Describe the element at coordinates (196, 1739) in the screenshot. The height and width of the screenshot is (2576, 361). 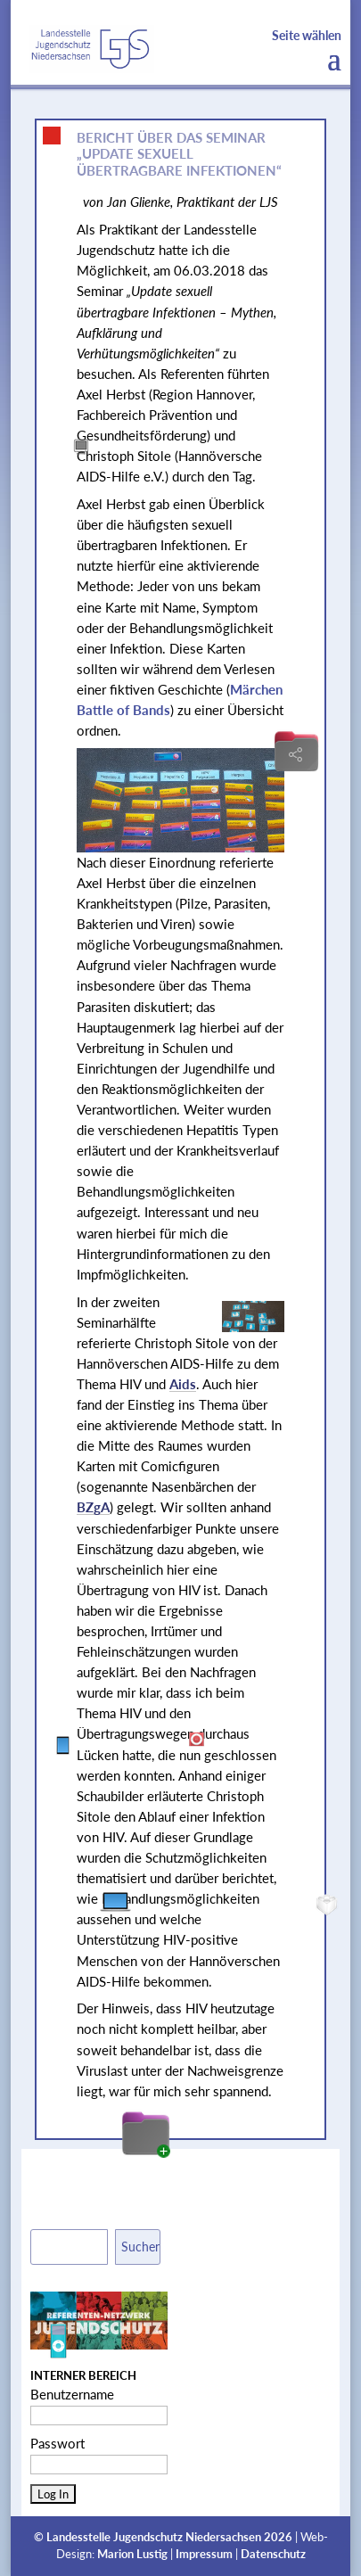
I see `iPod shuffle device connected` at that location.